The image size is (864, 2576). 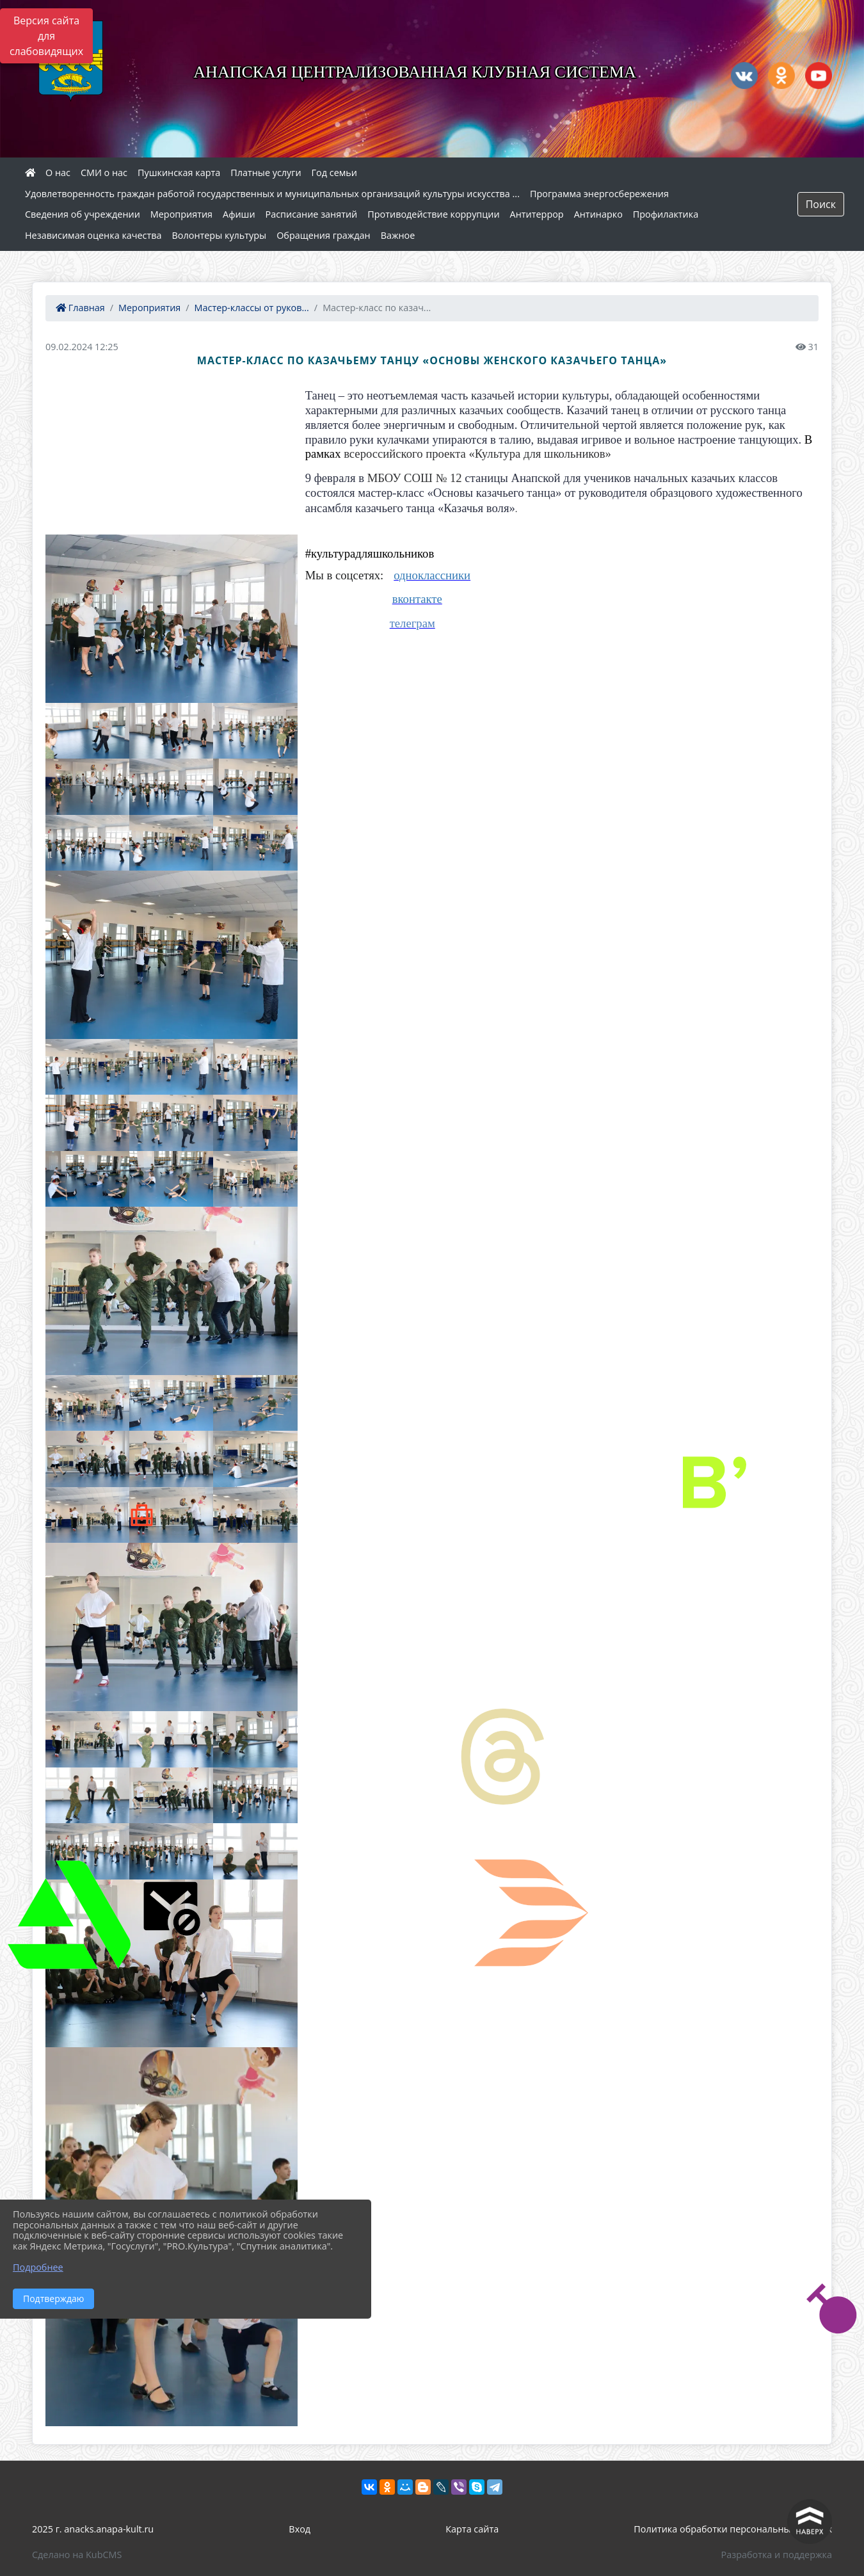 What do you see at coordinates (69, 1915) in the screenshot?
I see `visit ArtStation profile or portfolio` at bounding box center [69, 1915].